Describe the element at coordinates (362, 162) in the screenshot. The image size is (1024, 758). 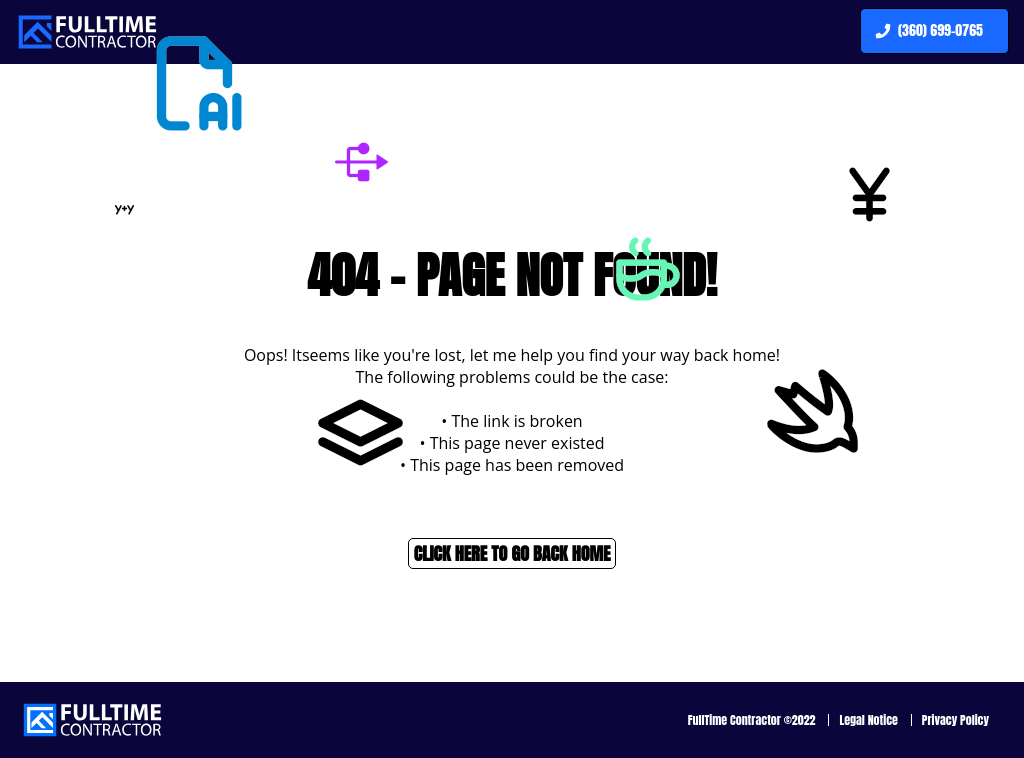
I see `connect a usb device` at that location.